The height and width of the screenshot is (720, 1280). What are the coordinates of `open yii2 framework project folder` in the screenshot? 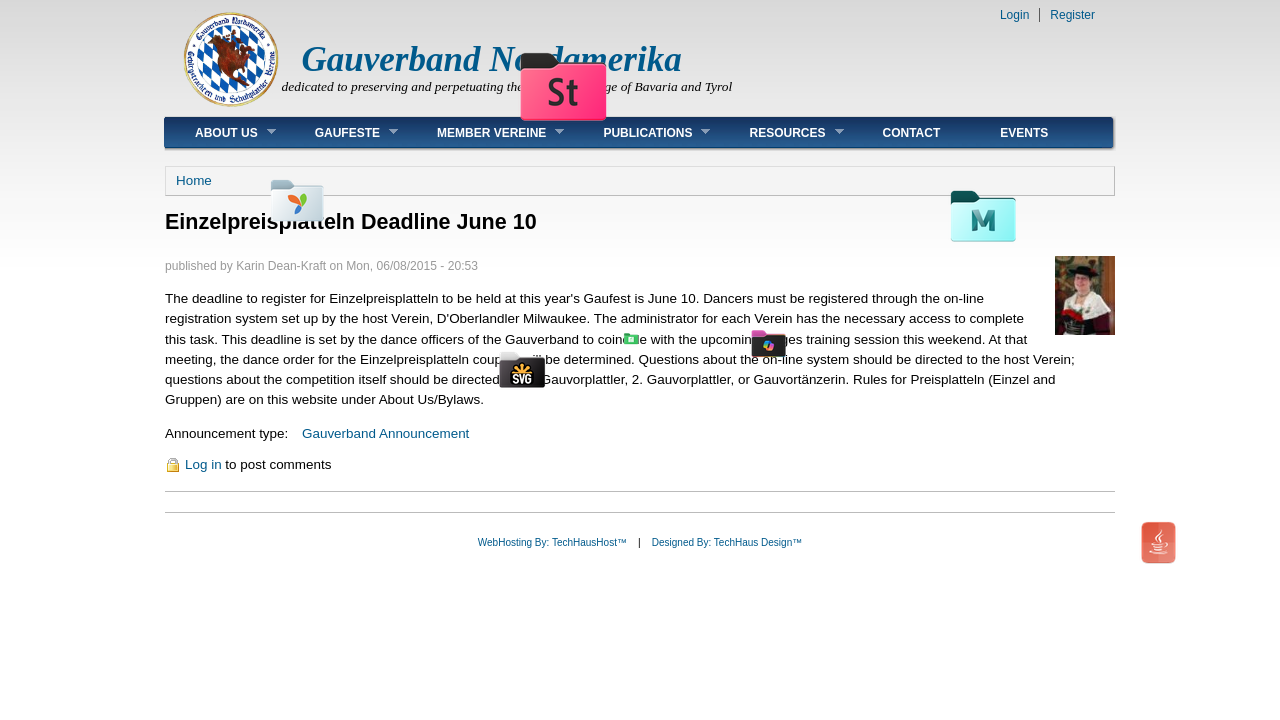 It's located at (297, 202).